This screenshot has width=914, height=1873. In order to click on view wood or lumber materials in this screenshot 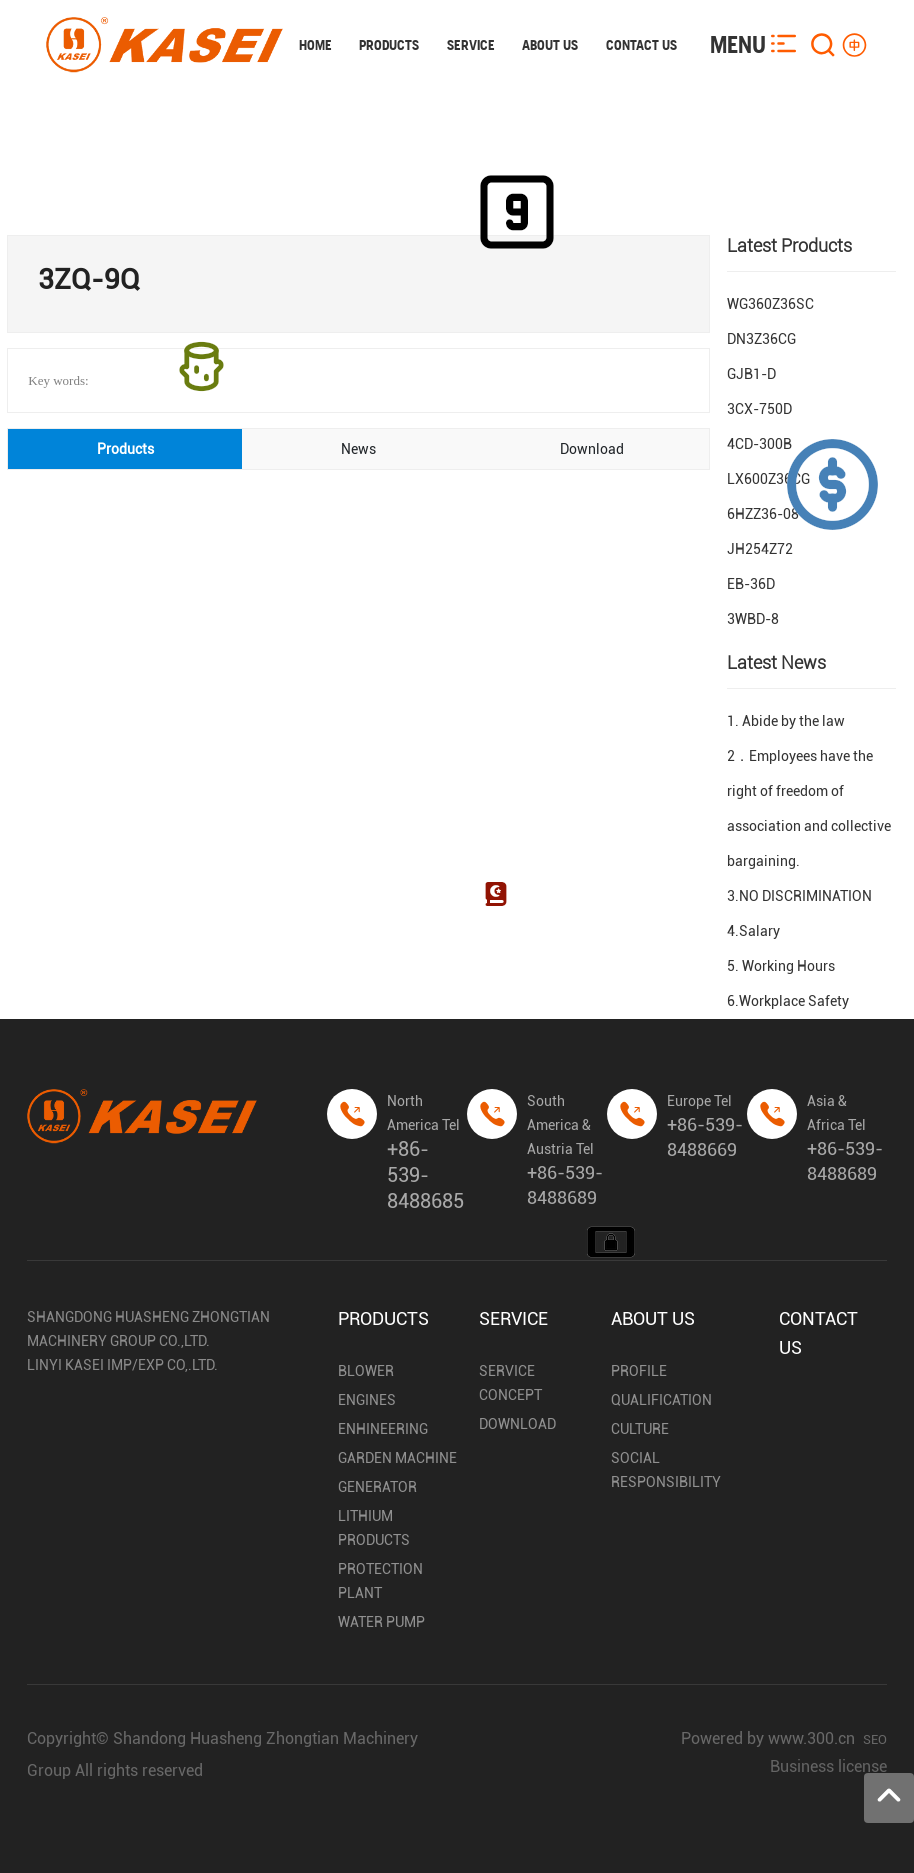, I will do `click(201, 366)`.